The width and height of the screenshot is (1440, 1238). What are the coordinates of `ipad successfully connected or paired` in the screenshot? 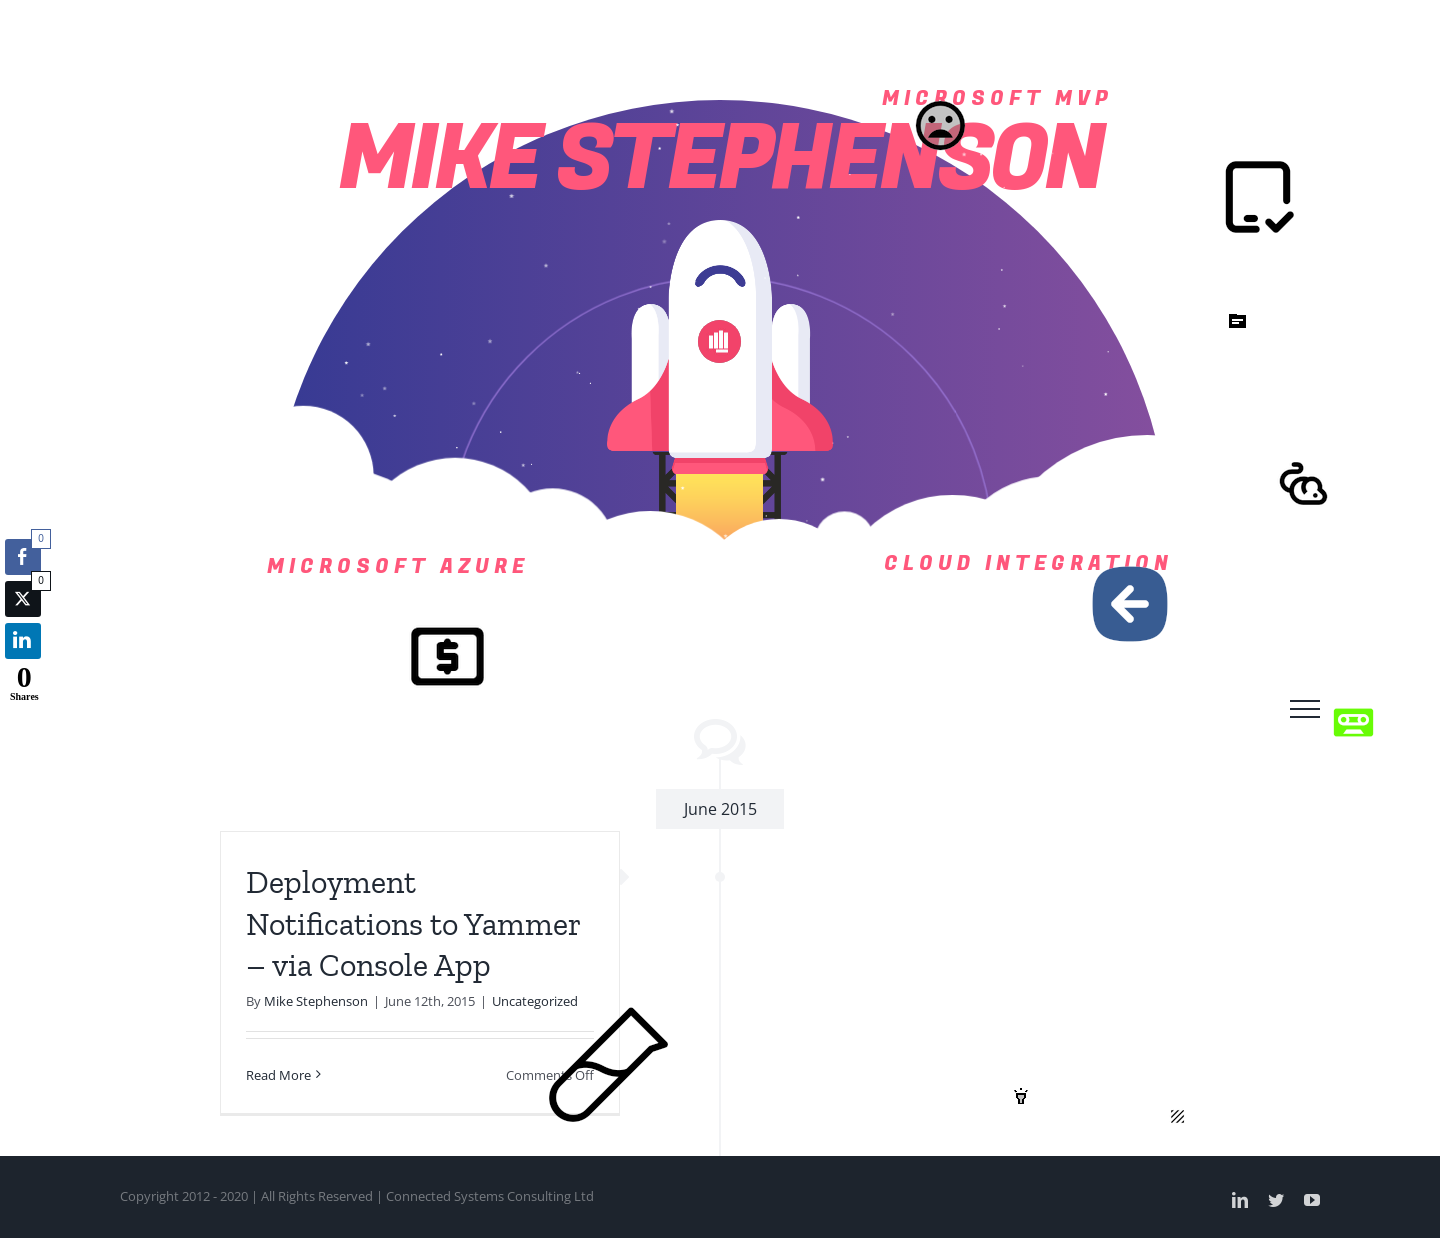 It's located at (1258, 197).